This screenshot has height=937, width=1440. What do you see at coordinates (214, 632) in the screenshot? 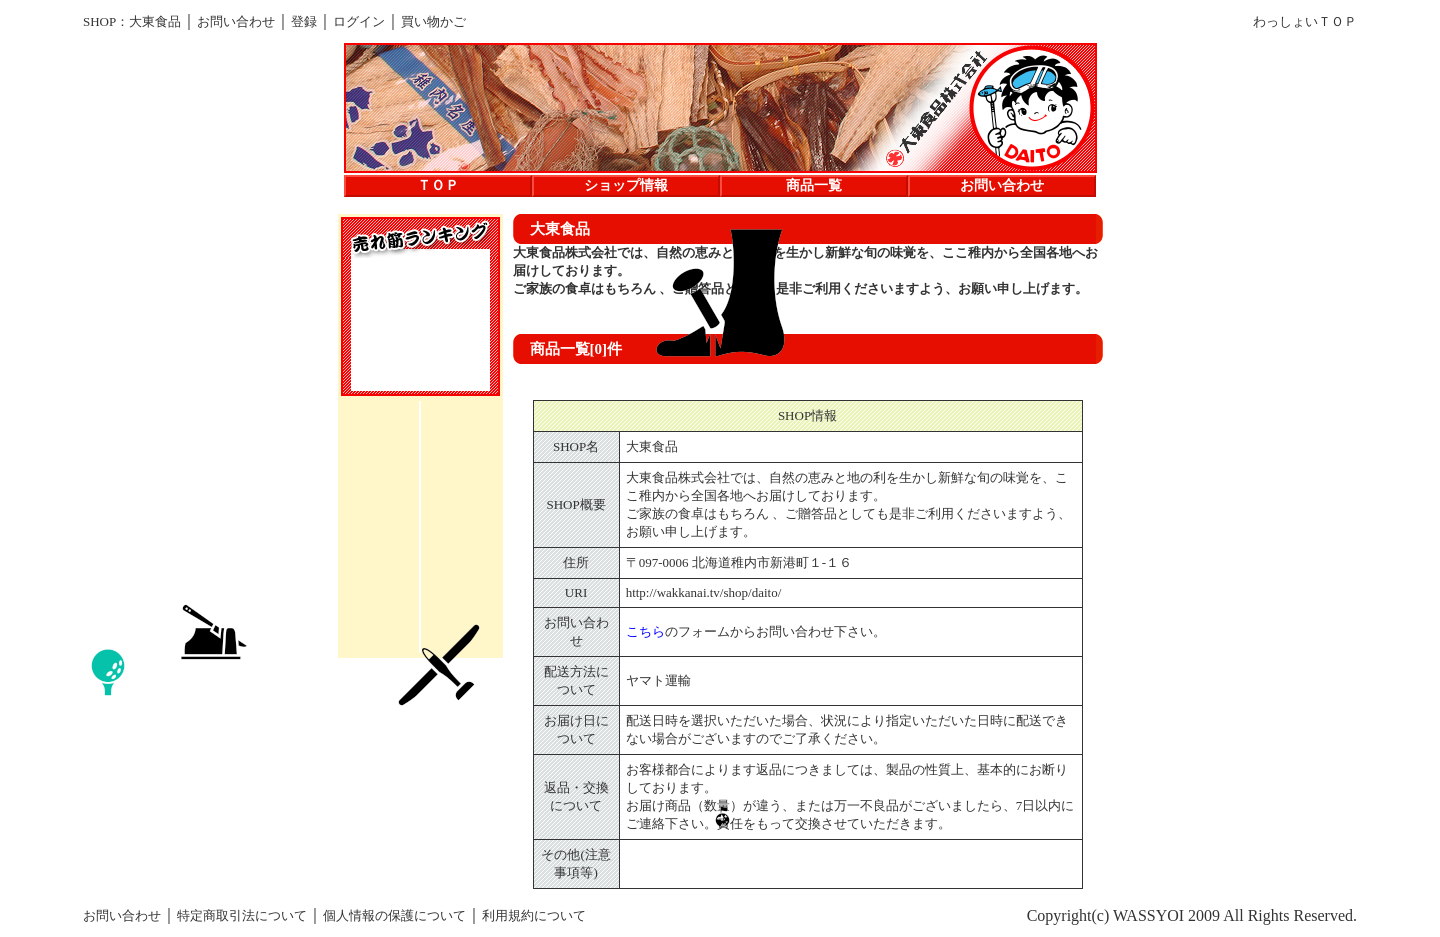
I see `butter ingredient in a cooking or recipe game` at bounding box center [214, 632].